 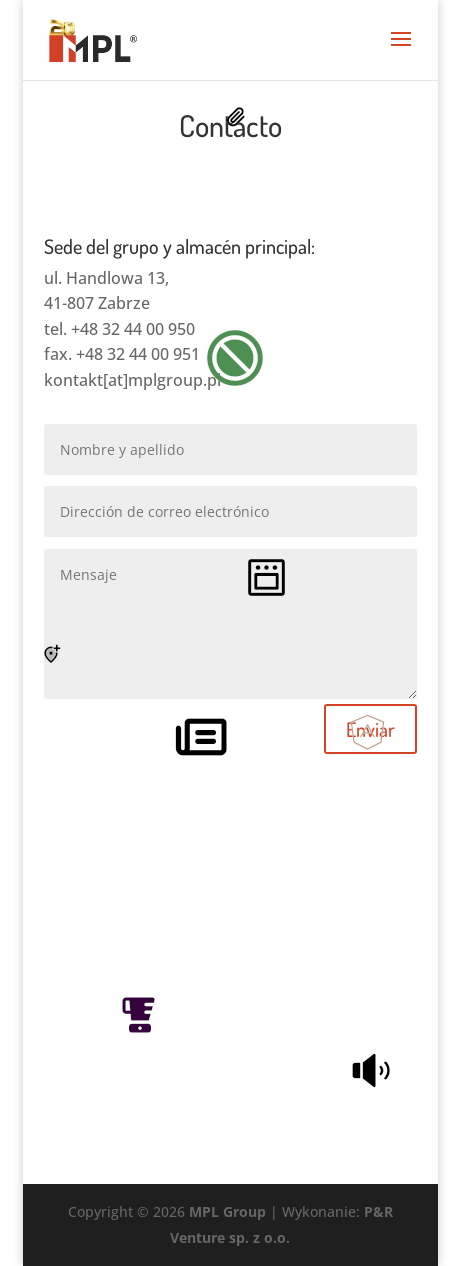 I want to click on add a new location pin to the map, so click(x=51, y=654).